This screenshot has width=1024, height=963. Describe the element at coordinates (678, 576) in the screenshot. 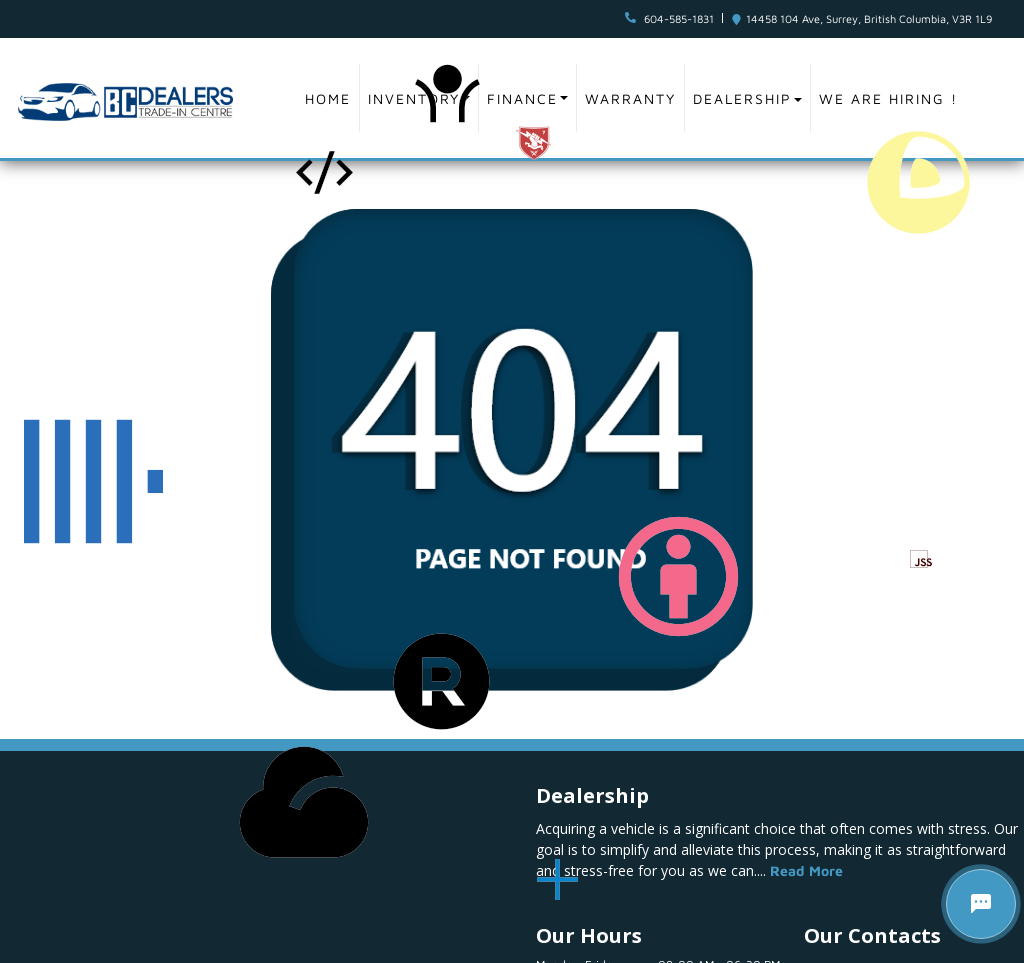

I see `indicates creative commons attribution required` at that location.